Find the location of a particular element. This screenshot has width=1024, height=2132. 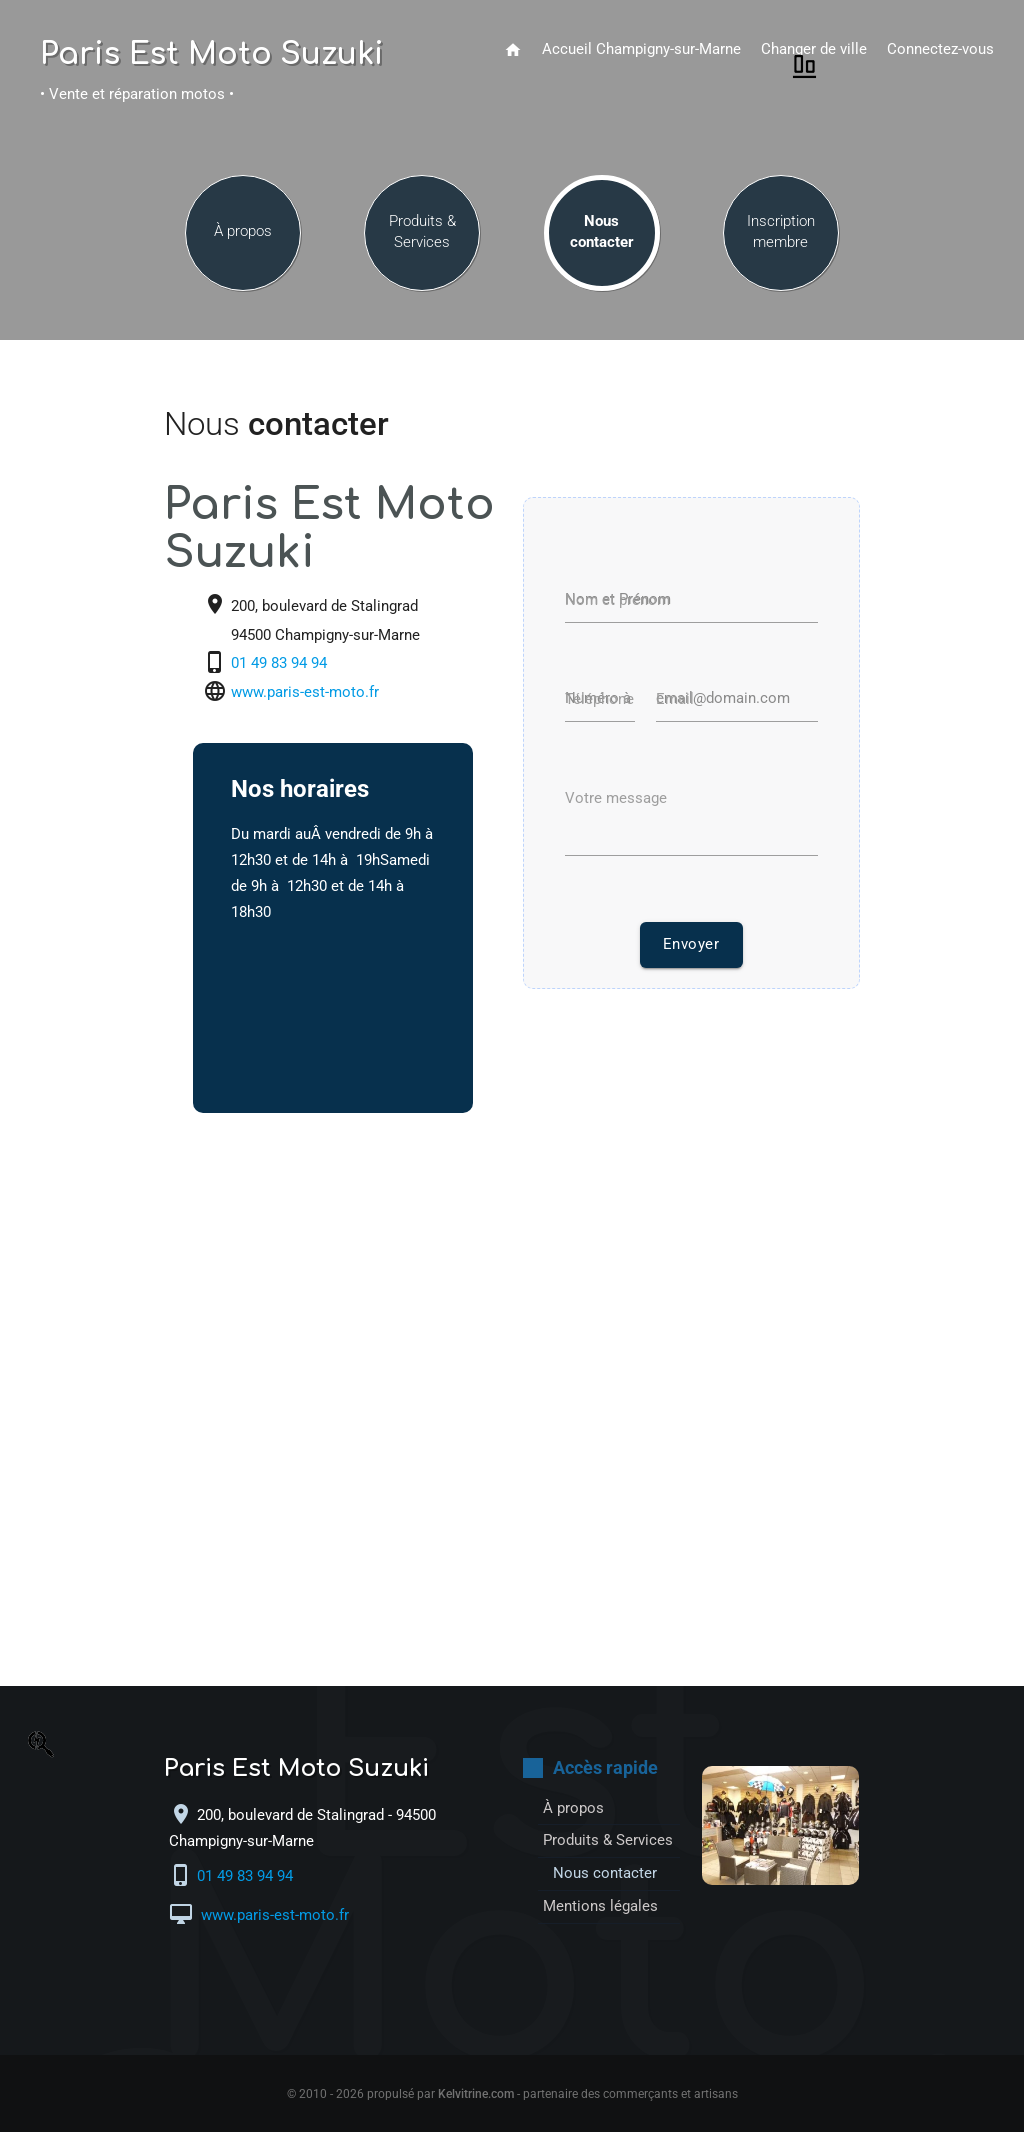

searchengin logo is located at coordinates (41, 1744).